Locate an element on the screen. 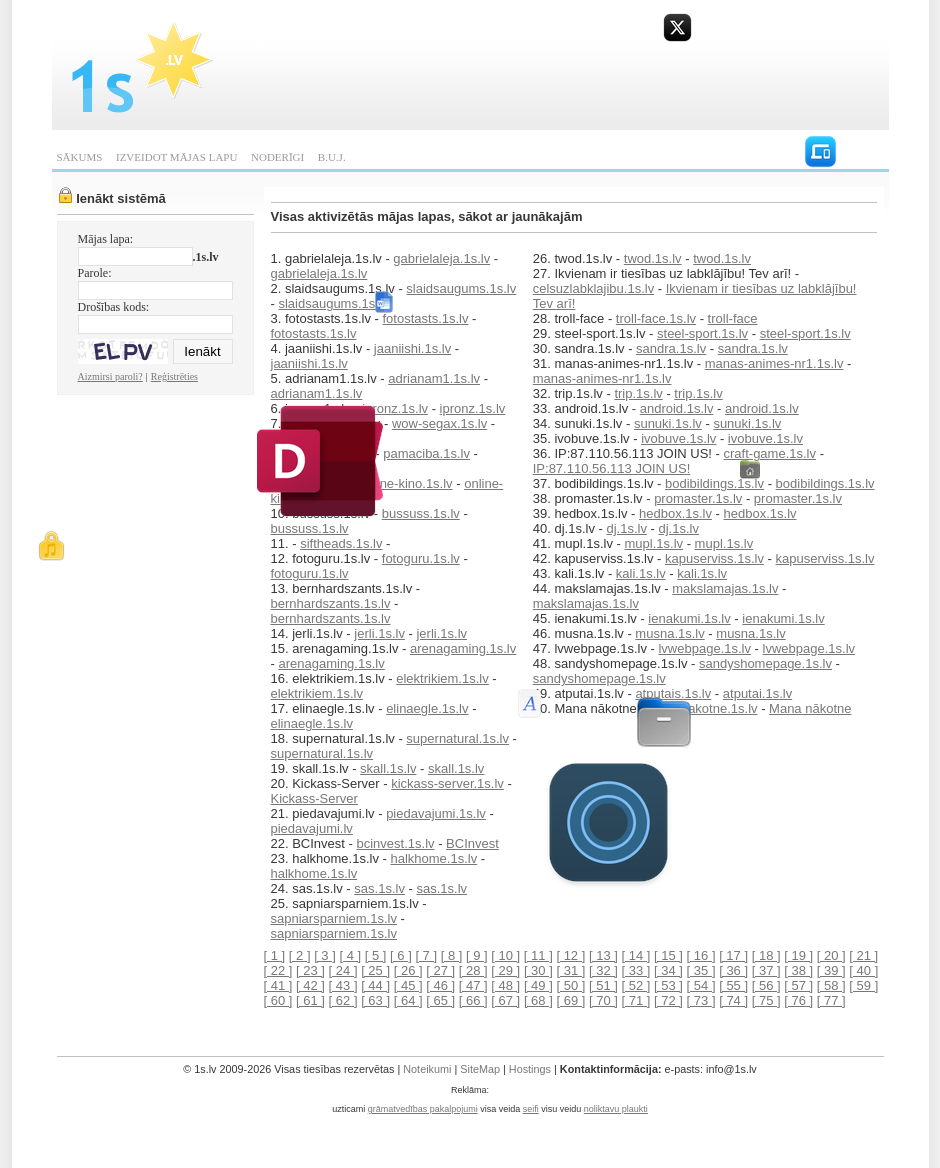 The width and height of the screenshot is (940, 1168). open the file manager application is located at coordinates (664, 722).